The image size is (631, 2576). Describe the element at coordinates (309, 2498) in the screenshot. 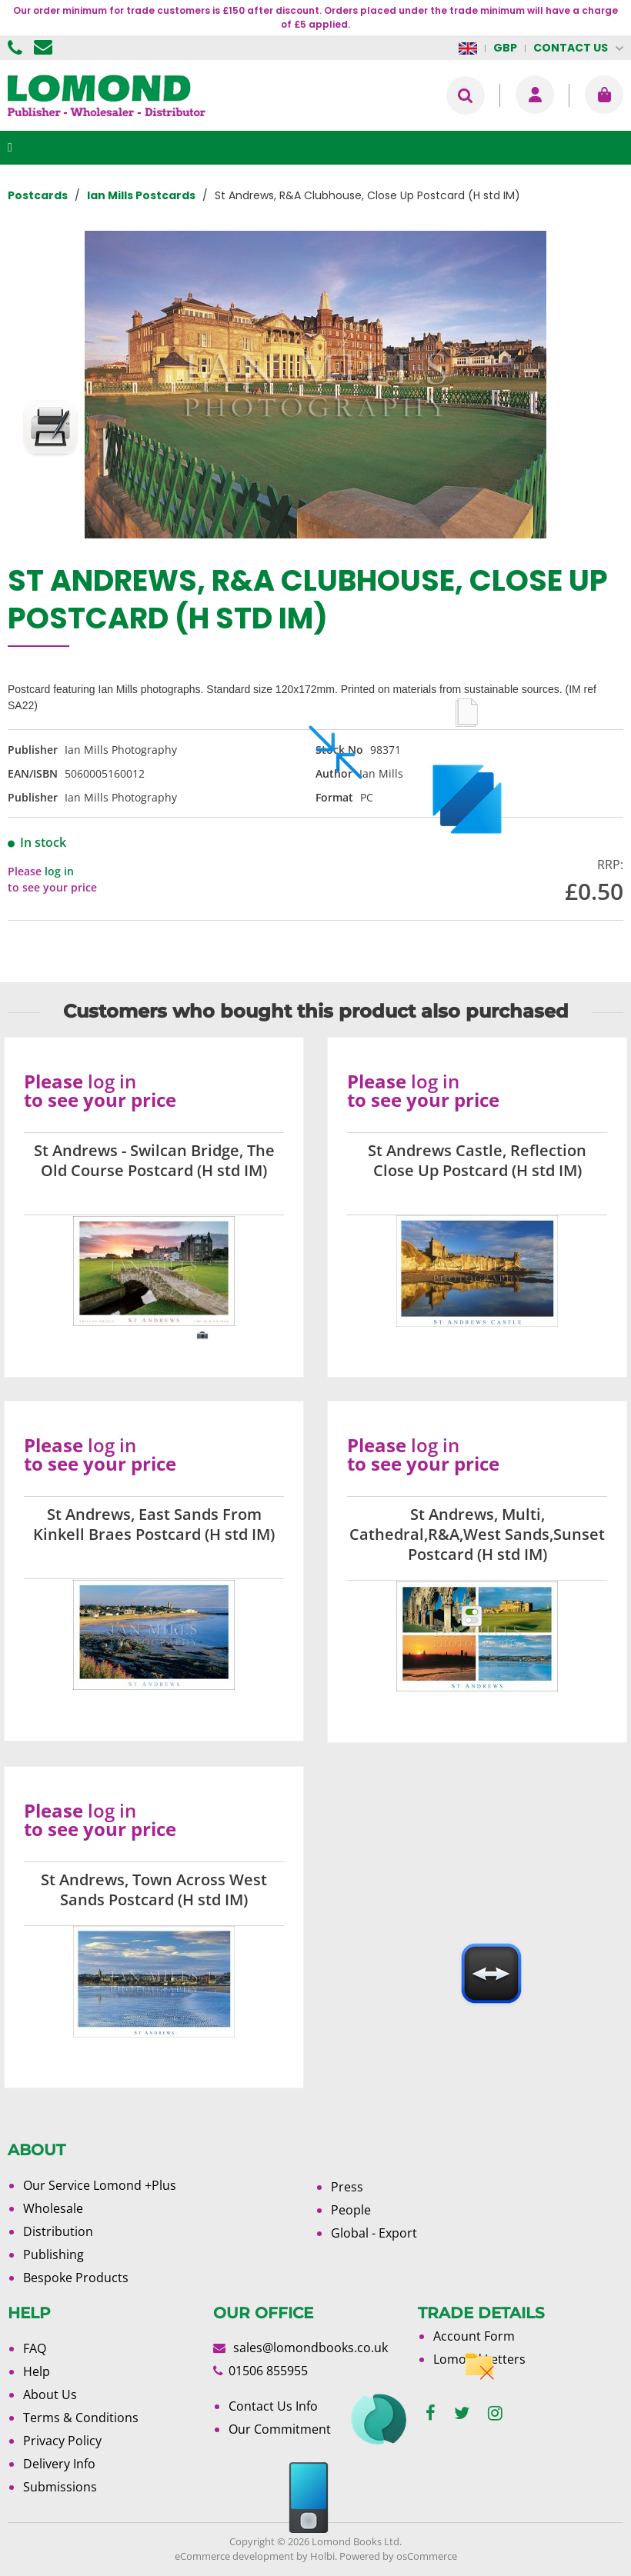

I see `access portable media player settings` at that location.